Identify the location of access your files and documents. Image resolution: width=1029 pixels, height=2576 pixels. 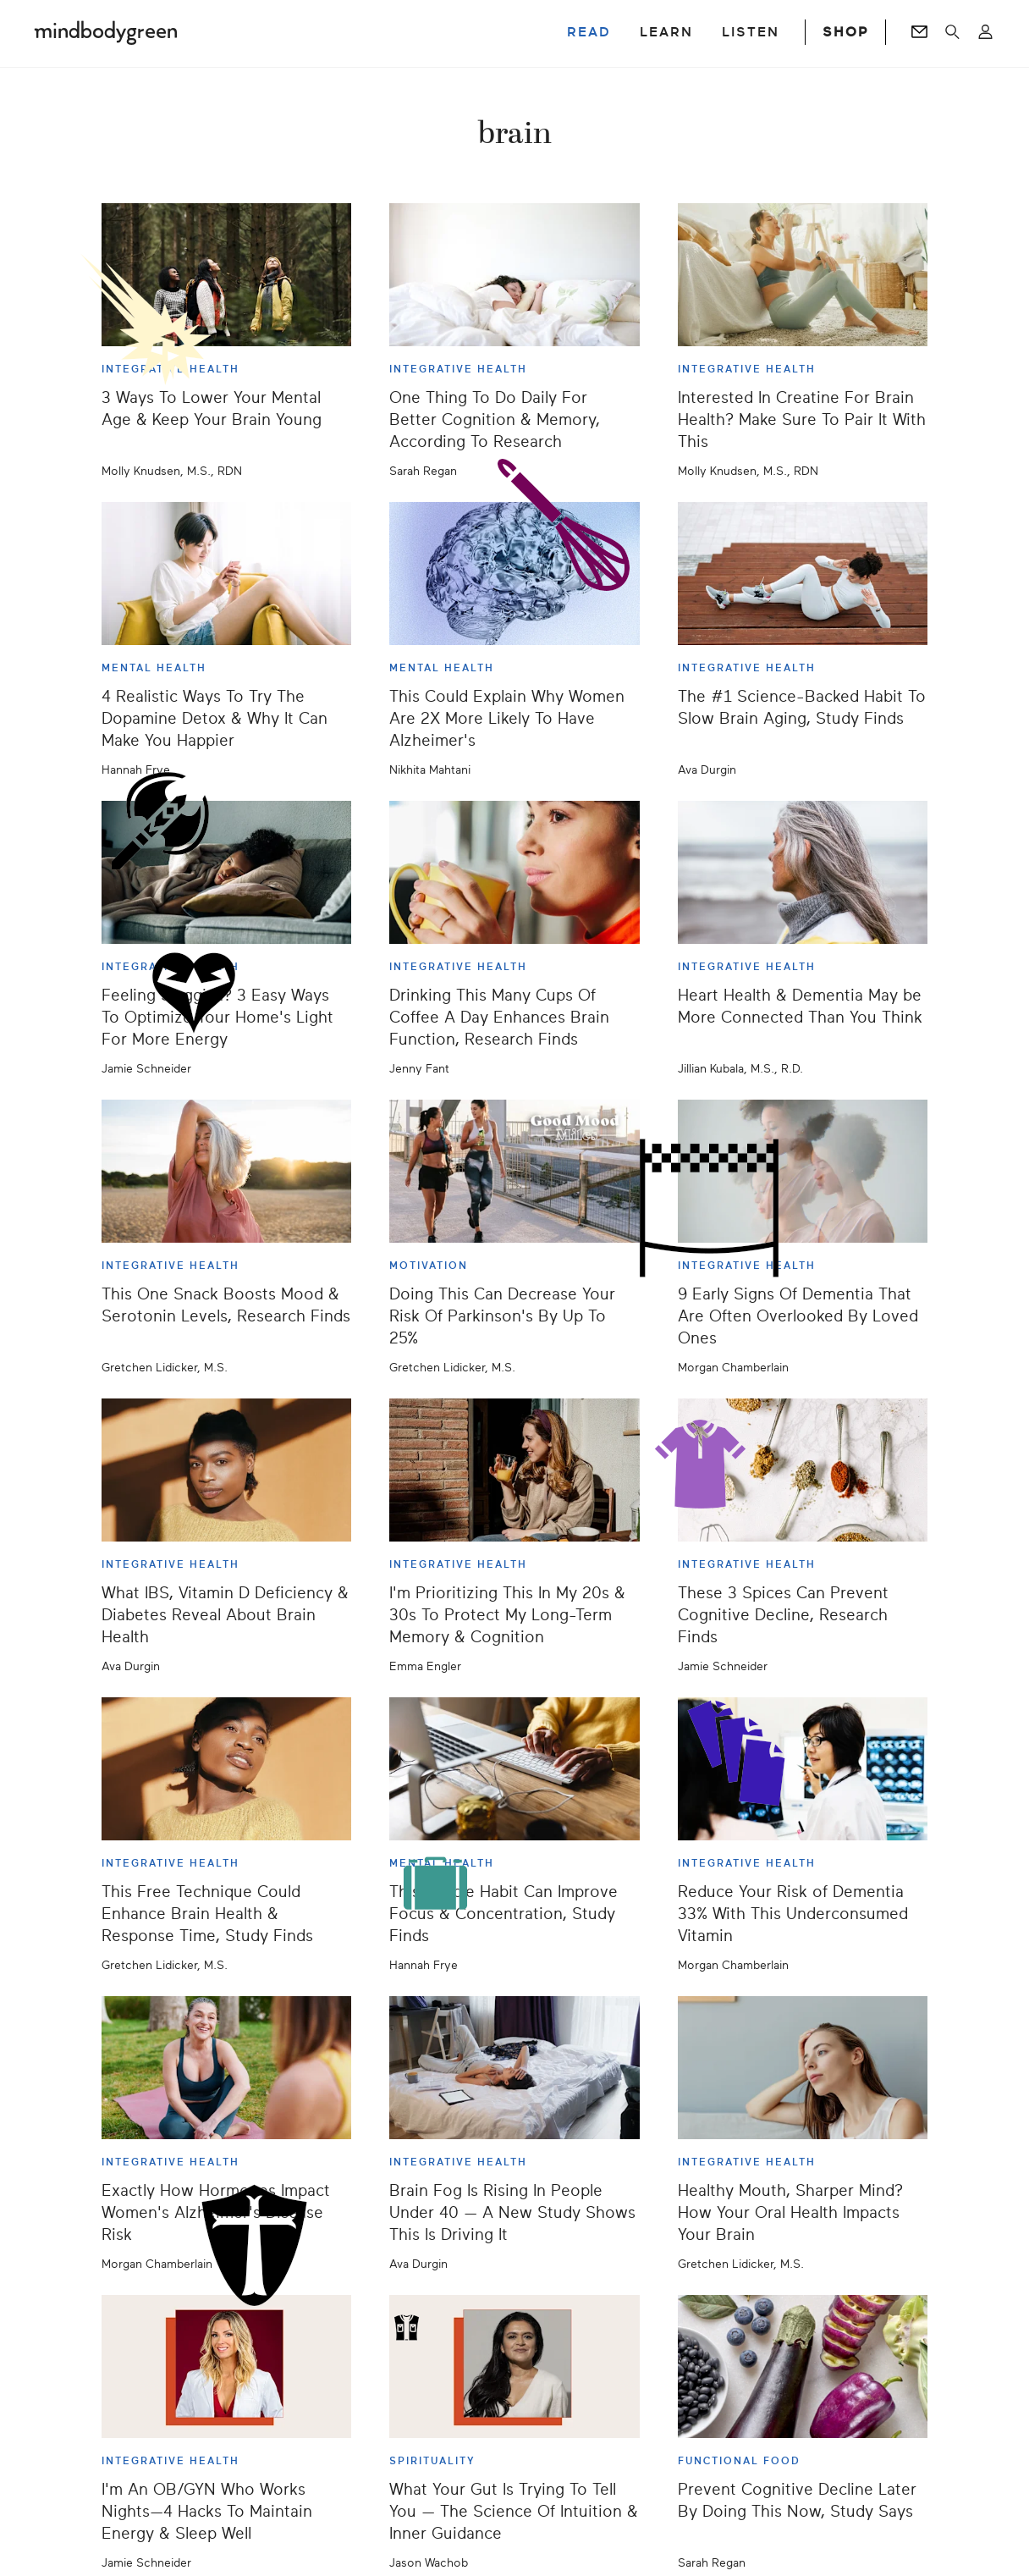
(736, 1753).